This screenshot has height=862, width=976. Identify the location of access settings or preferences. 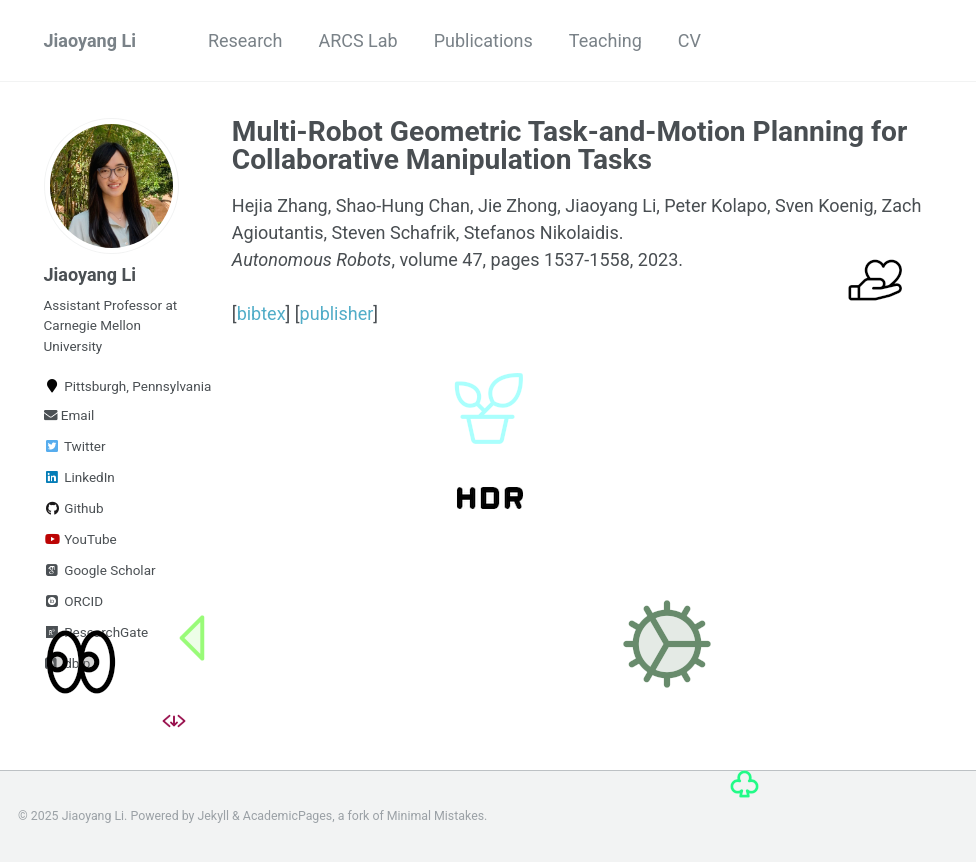
(667, 644).